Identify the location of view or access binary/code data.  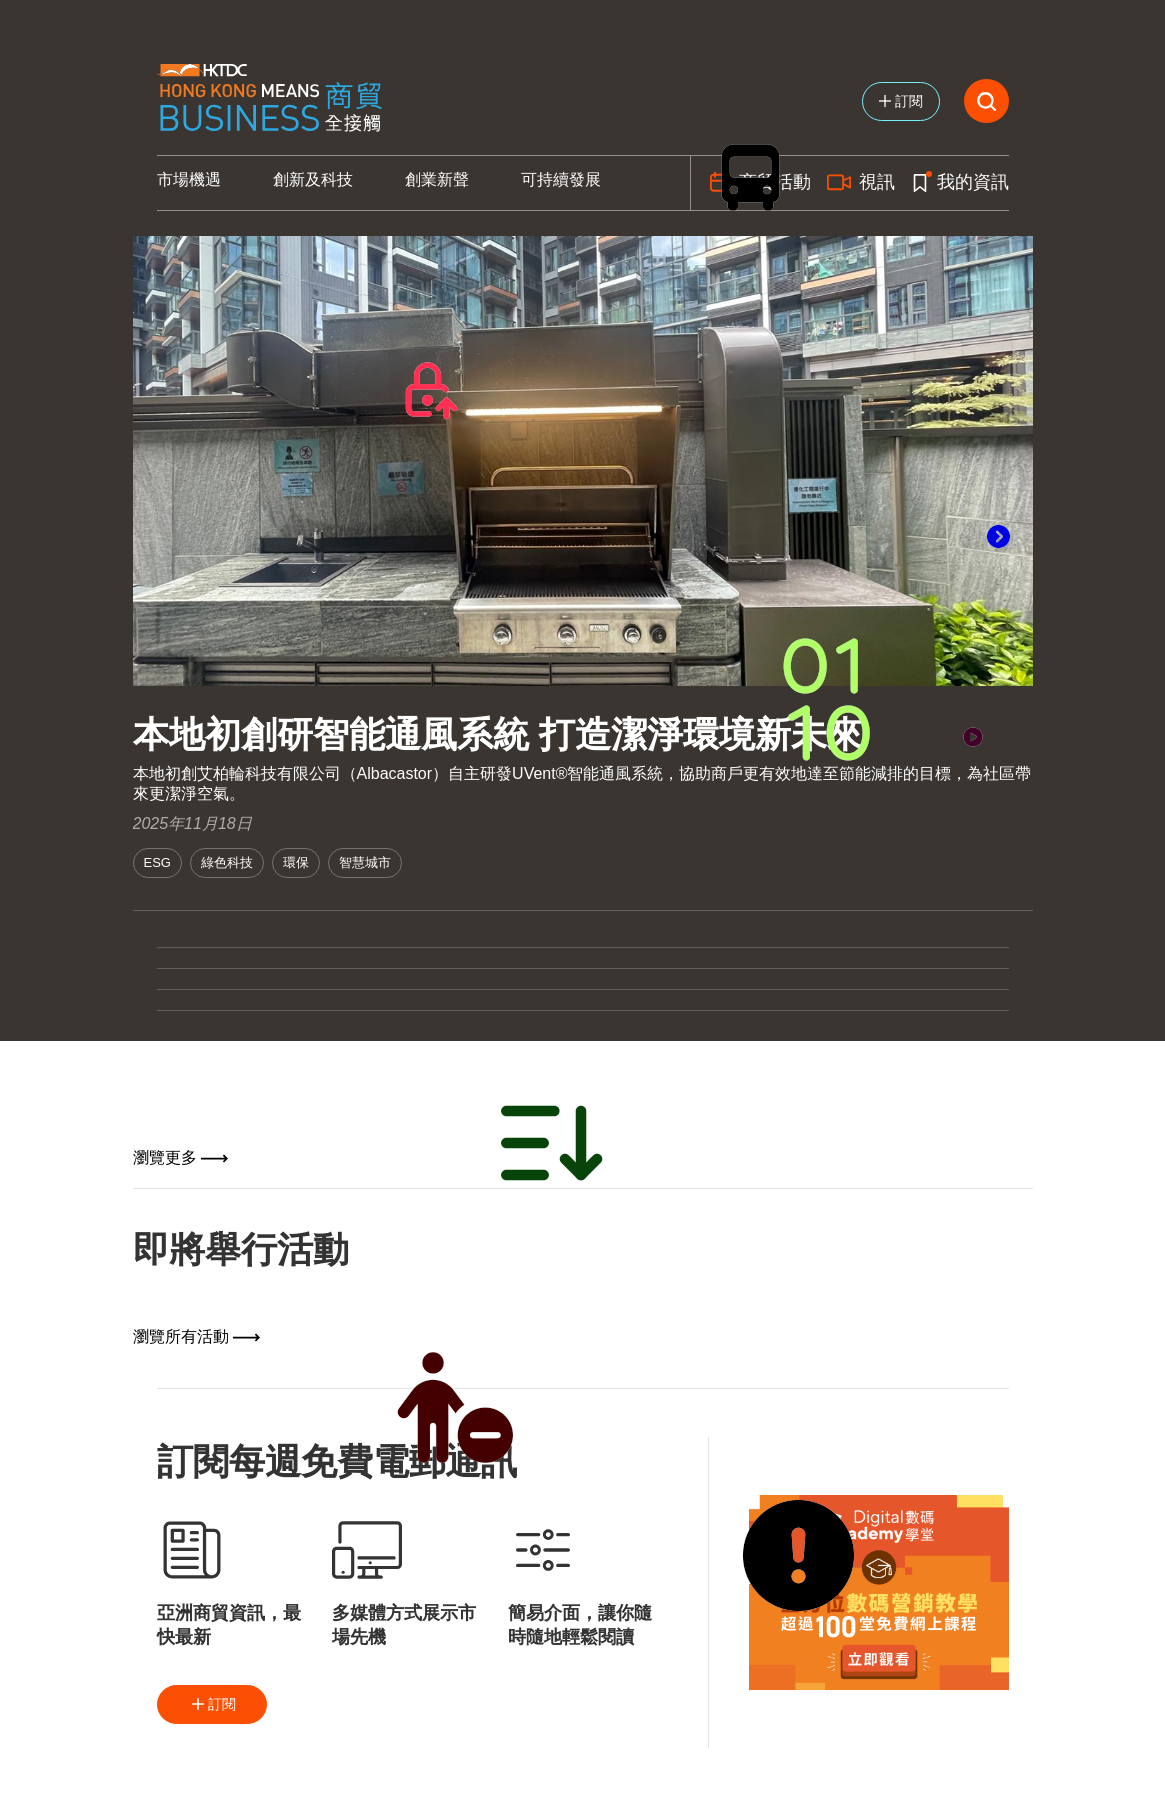
(825, 699).